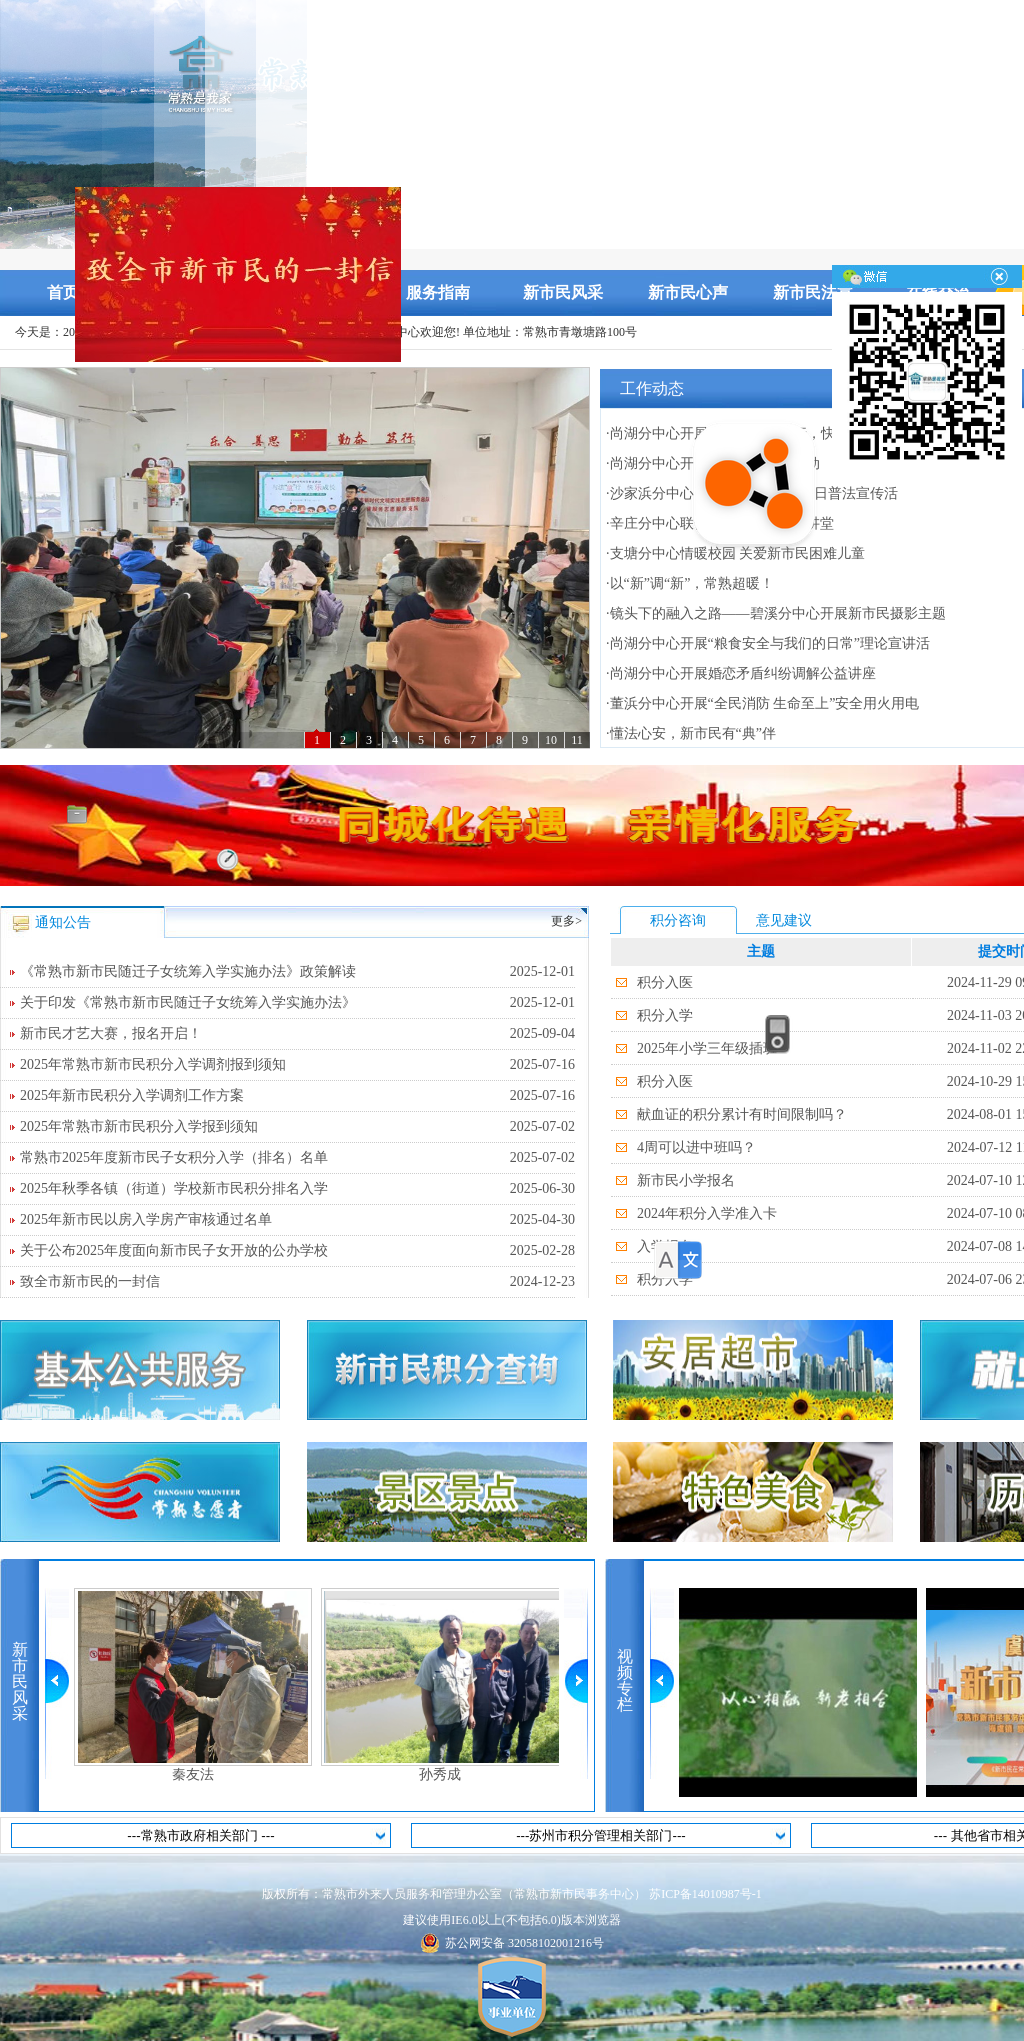  Describe the element at coordinates (777, 1034) in the screenshot. I see `multimedia player device icon` at that location.